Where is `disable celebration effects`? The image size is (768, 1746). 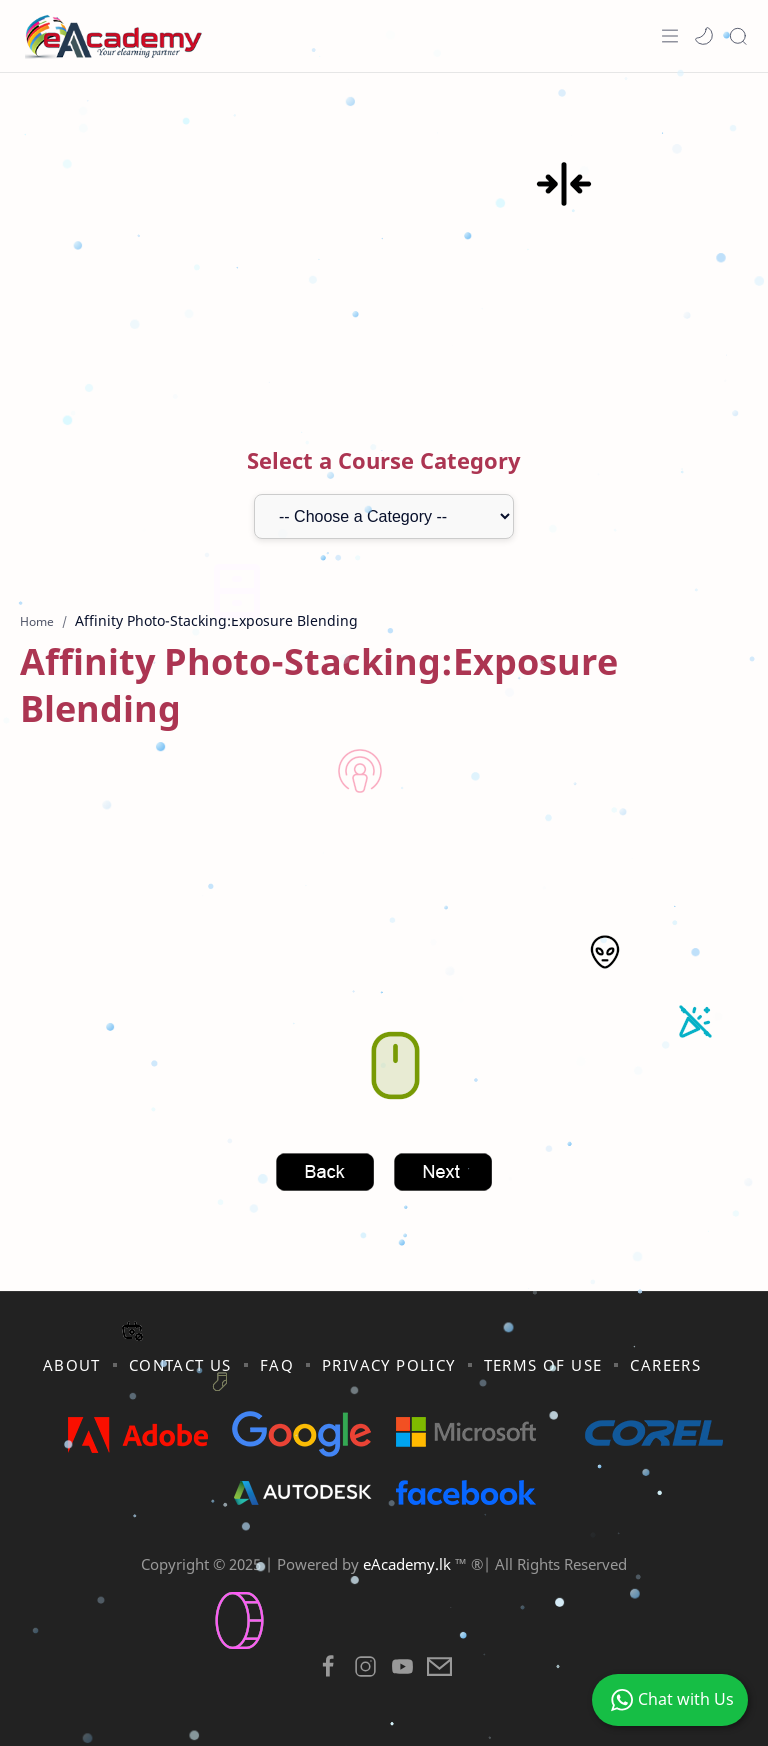 disable celebration effects is located at coordinates (695, 1021).